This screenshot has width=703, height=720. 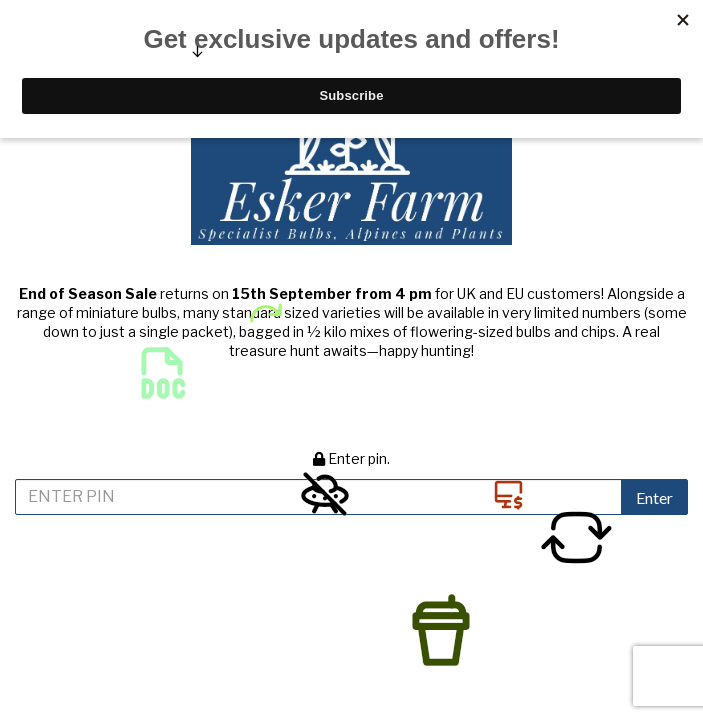 What do you see at coordinates (325, 494) in the screenshot?
I see `disable UFO or alien-themed mode` at bounding box center [325, 494].